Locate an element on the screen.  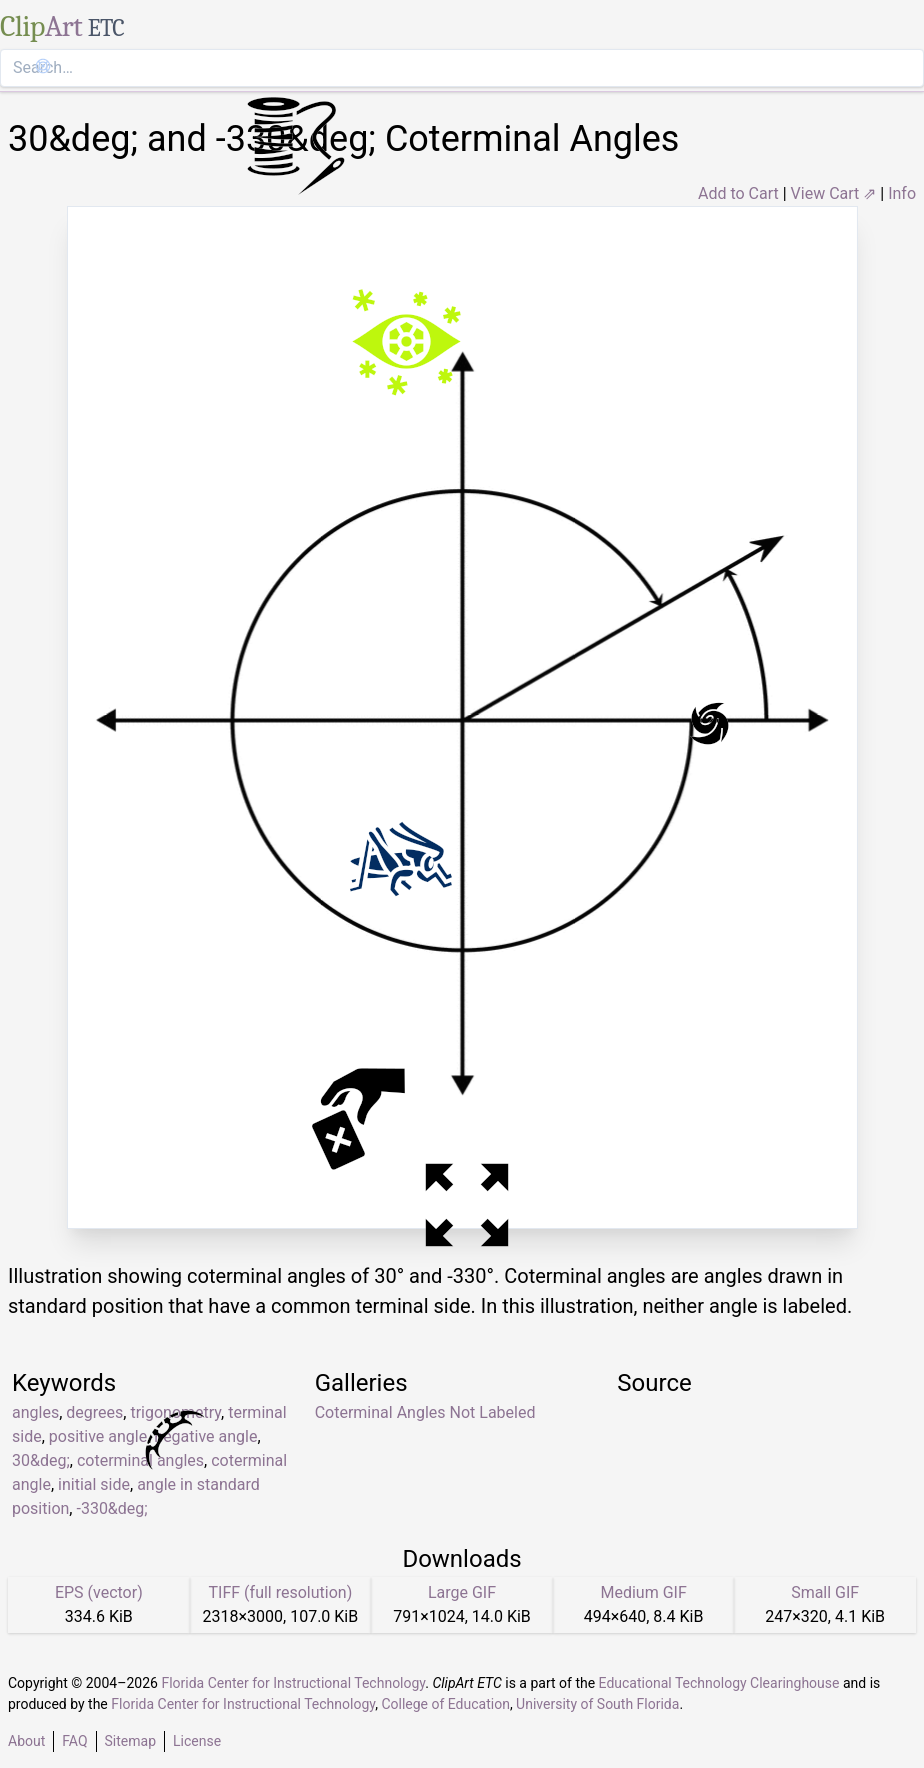
expand content to fullscreen is located at coordinates (467, 1205).